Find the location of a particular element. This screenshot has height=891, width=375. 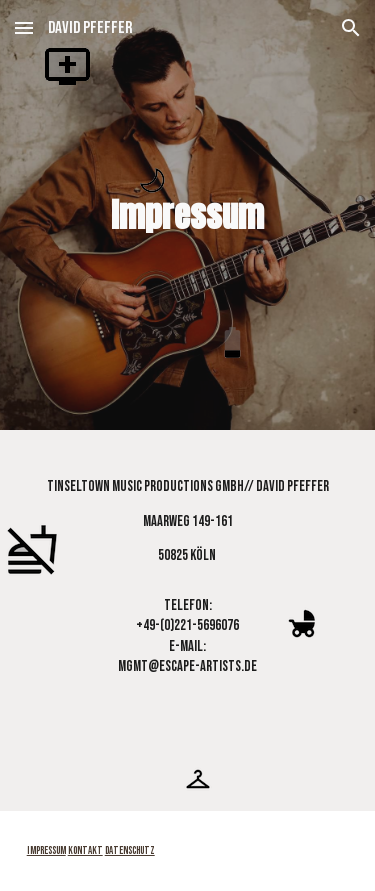

indicates food is not allowed in this area is located at coordinates (32, 549).